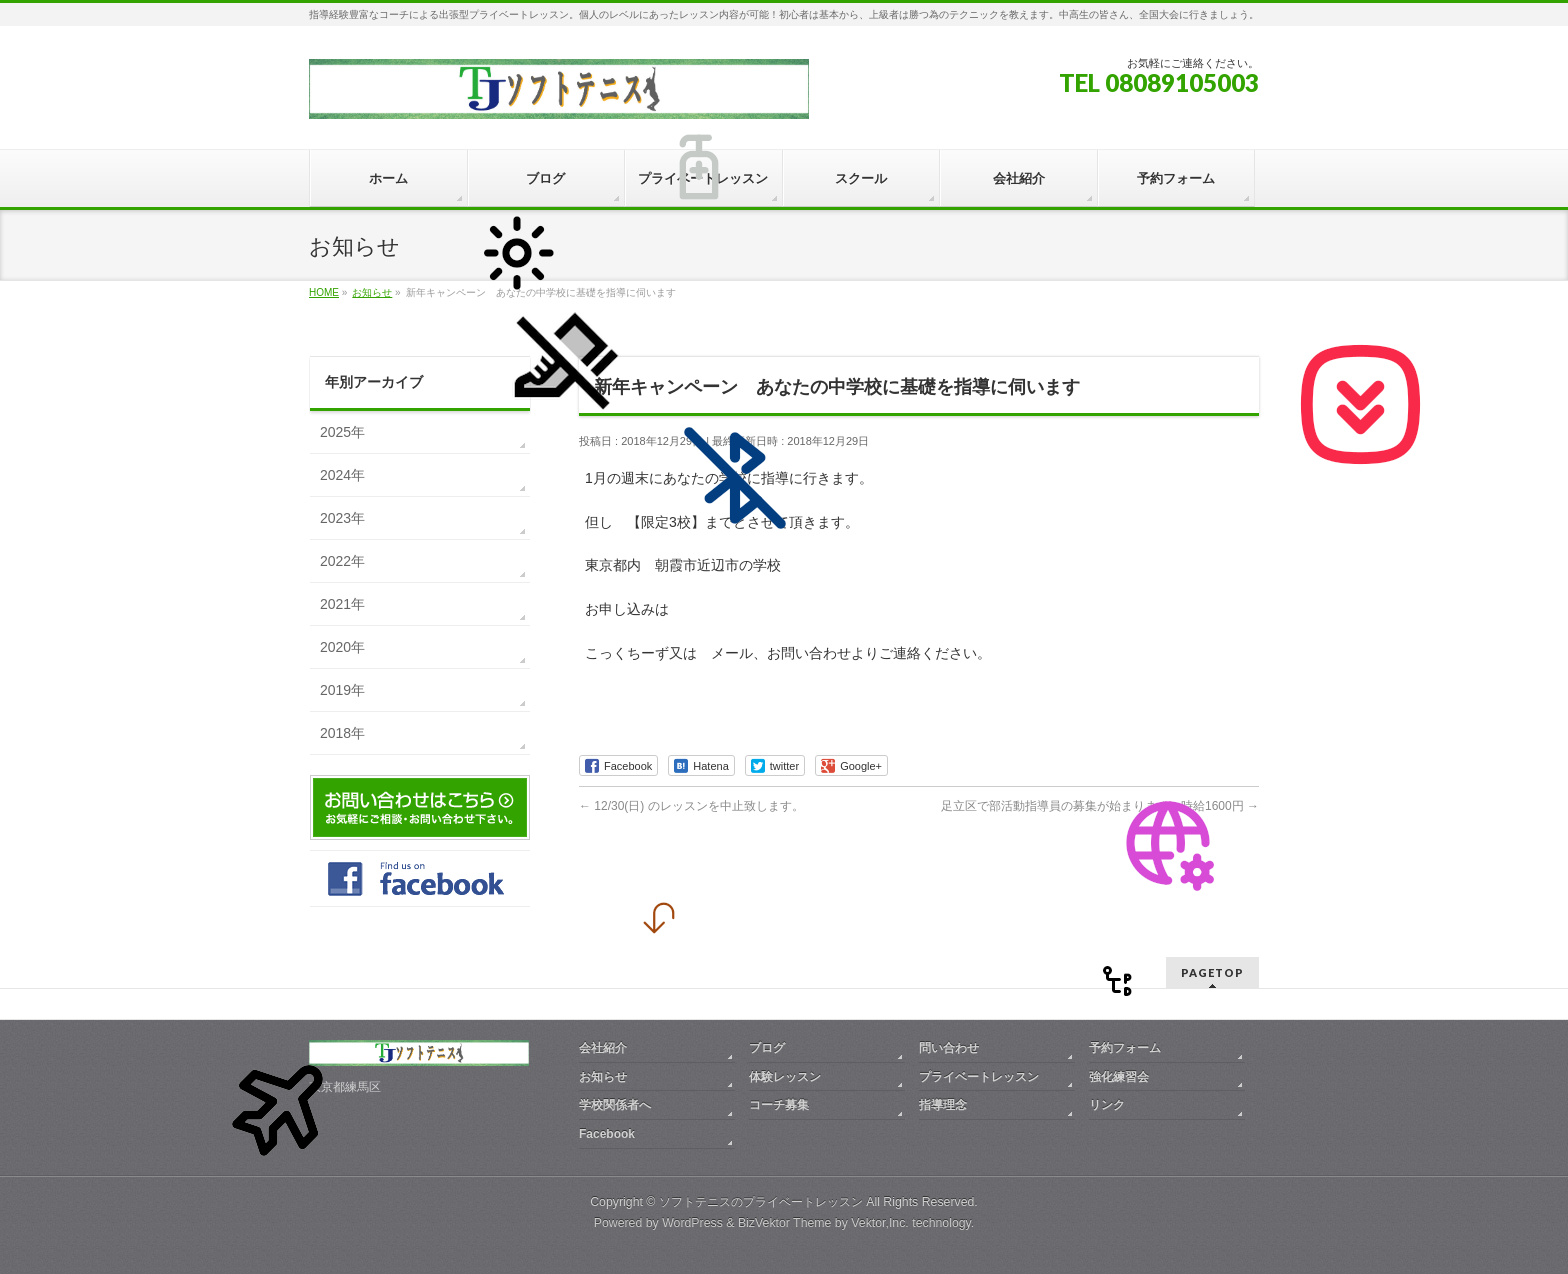 The height and width of the screenshot is (1274, 1568). What do you see at coordinates (517, 253) in the screenshot?
I see `increase screen brightness` at bounding box center [517, 253].